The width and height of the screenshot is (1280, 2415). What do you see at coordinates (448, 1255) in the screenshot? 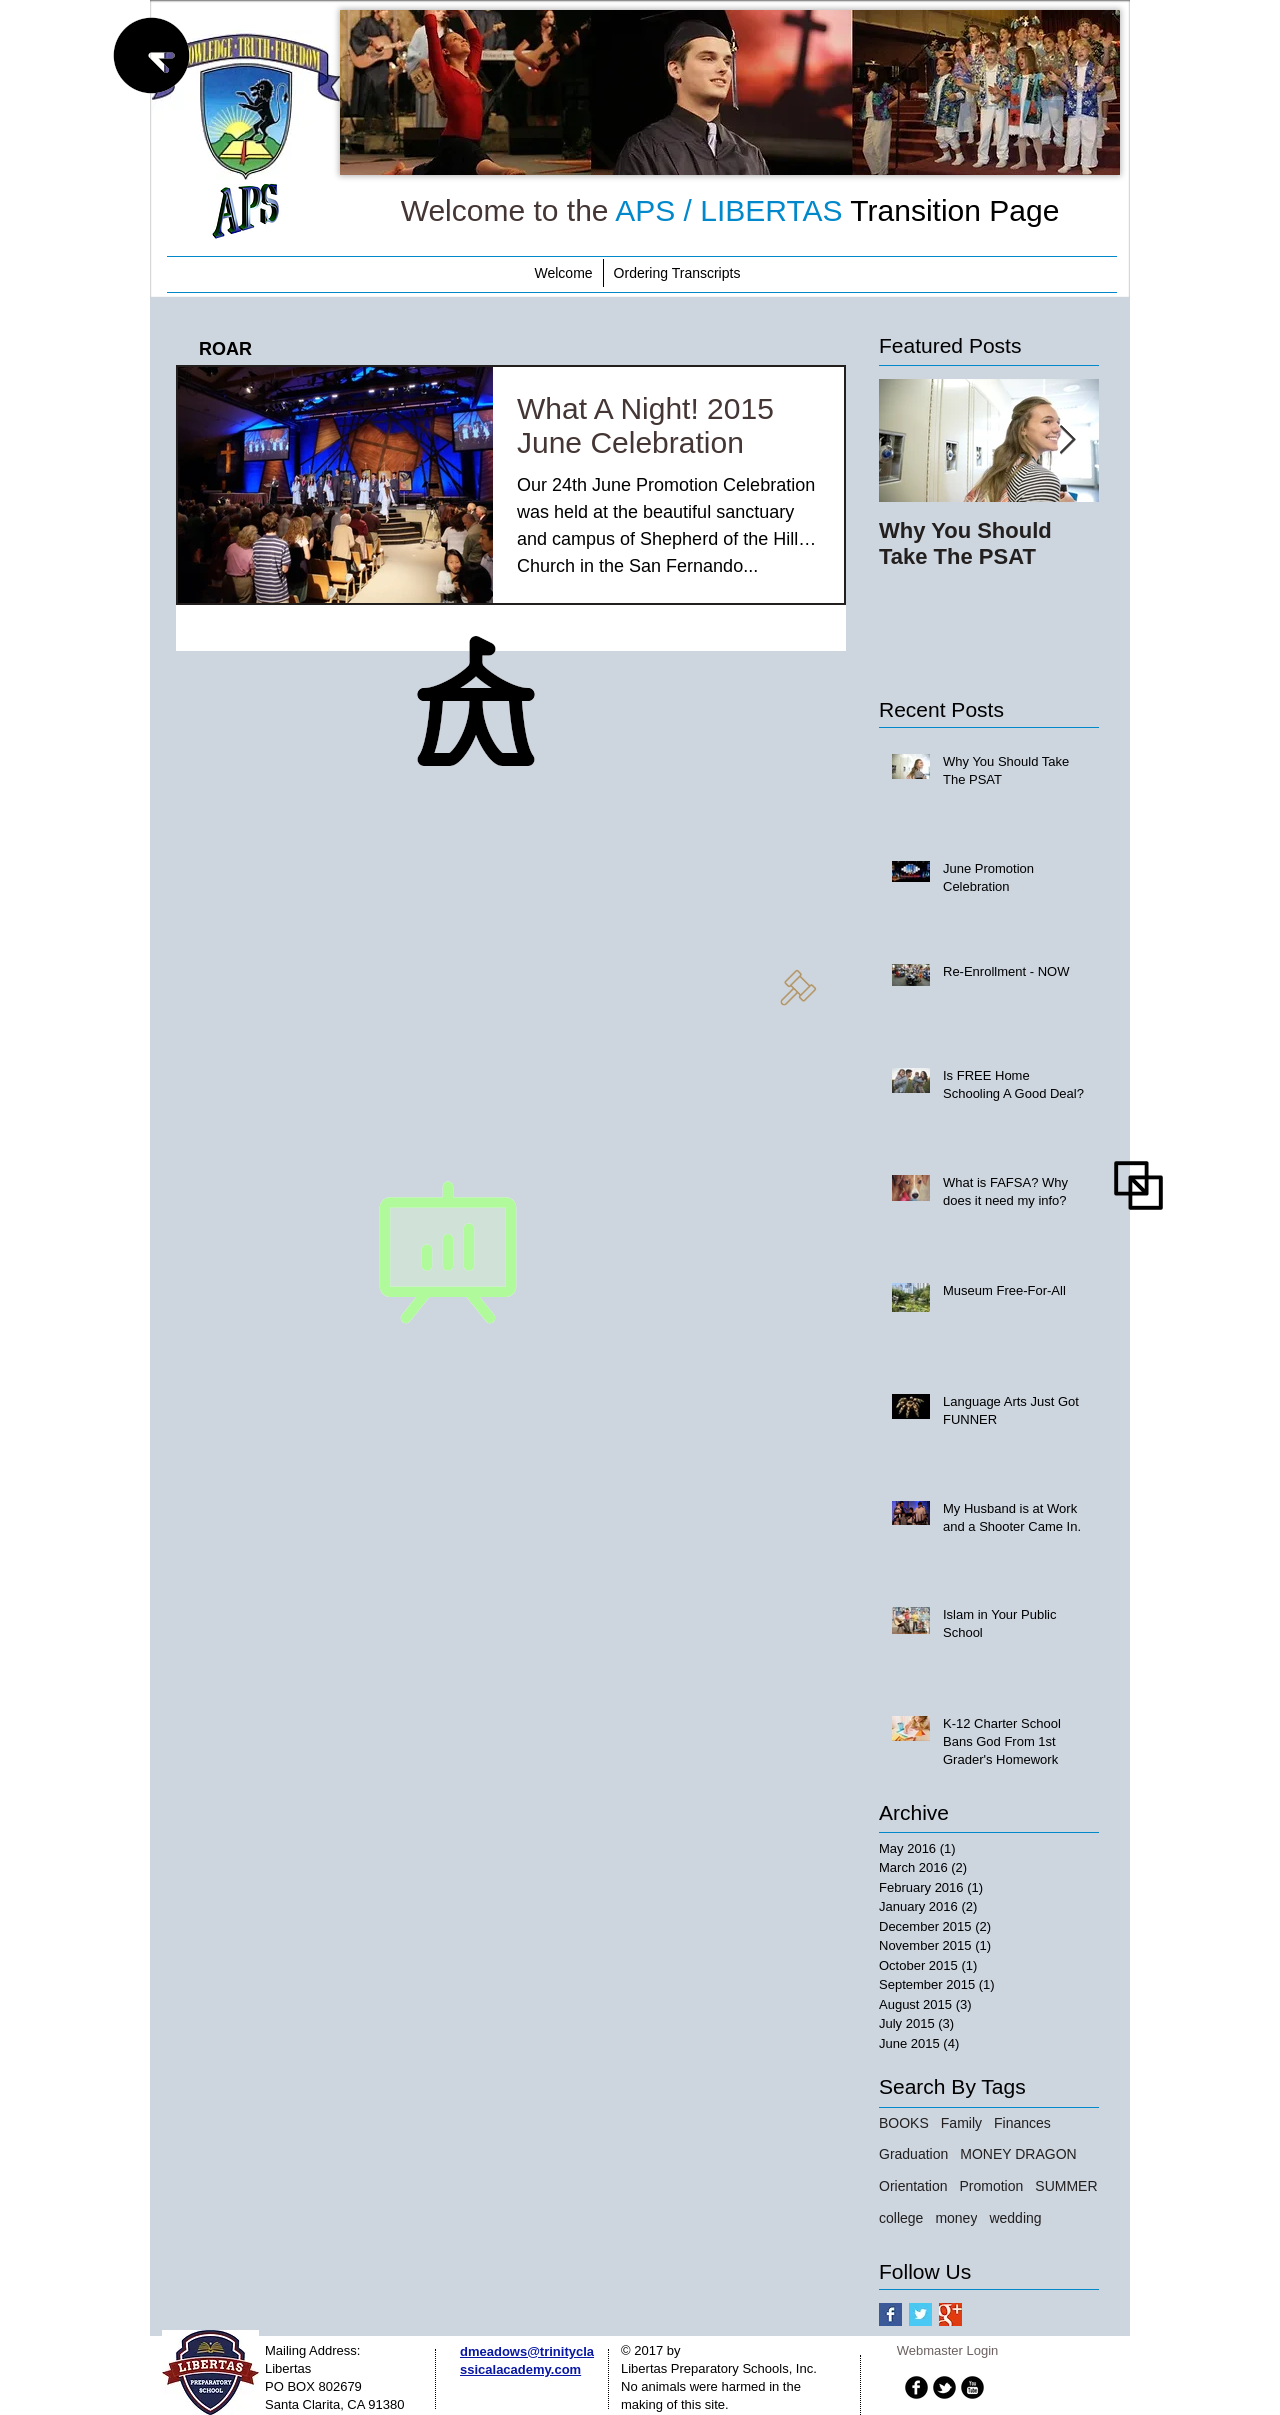
I see `view presentation or slideshow` at bounding box center [448, 1255].